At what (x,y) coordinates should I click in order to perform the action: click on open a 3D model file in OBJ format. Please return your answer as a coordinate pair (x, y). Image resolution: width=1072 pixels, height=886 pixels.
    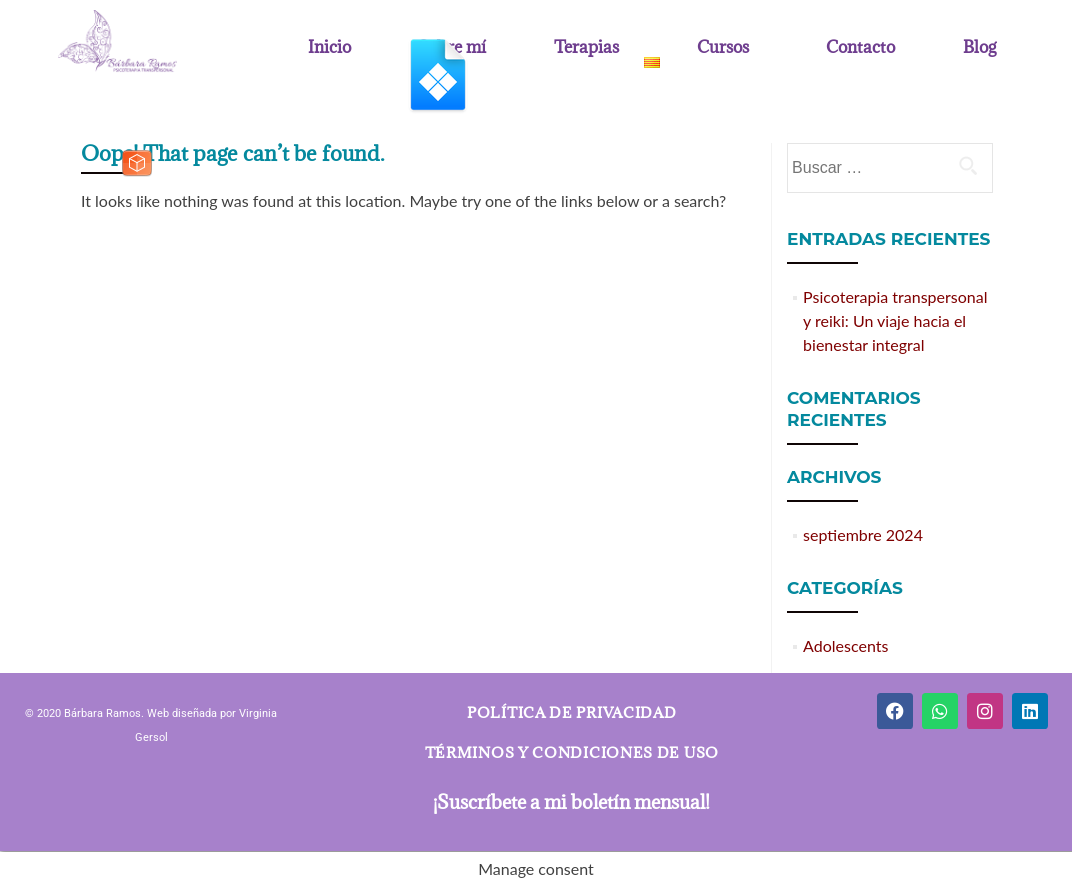
    Looking at the image, I should click on (137, 162).